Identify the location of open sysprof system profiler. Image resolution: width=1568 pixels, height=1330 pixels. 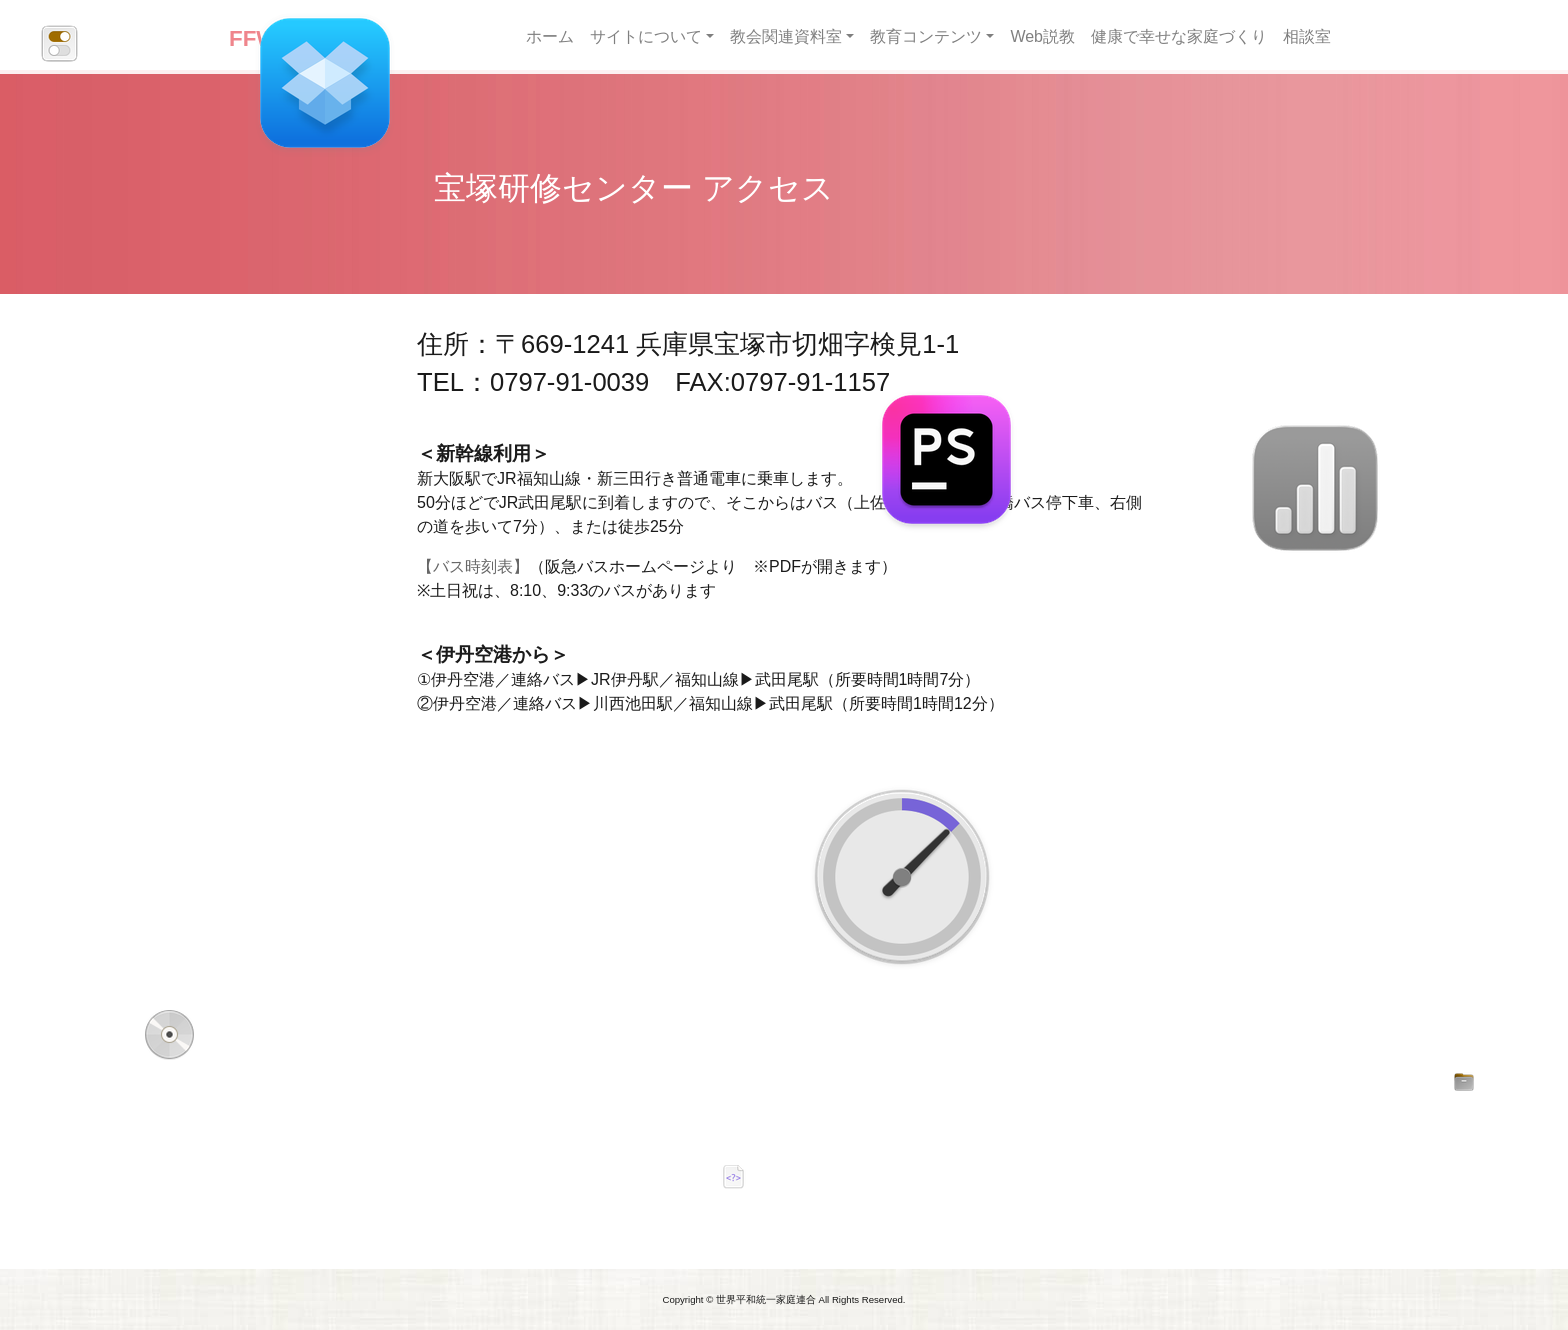
(902, 877).